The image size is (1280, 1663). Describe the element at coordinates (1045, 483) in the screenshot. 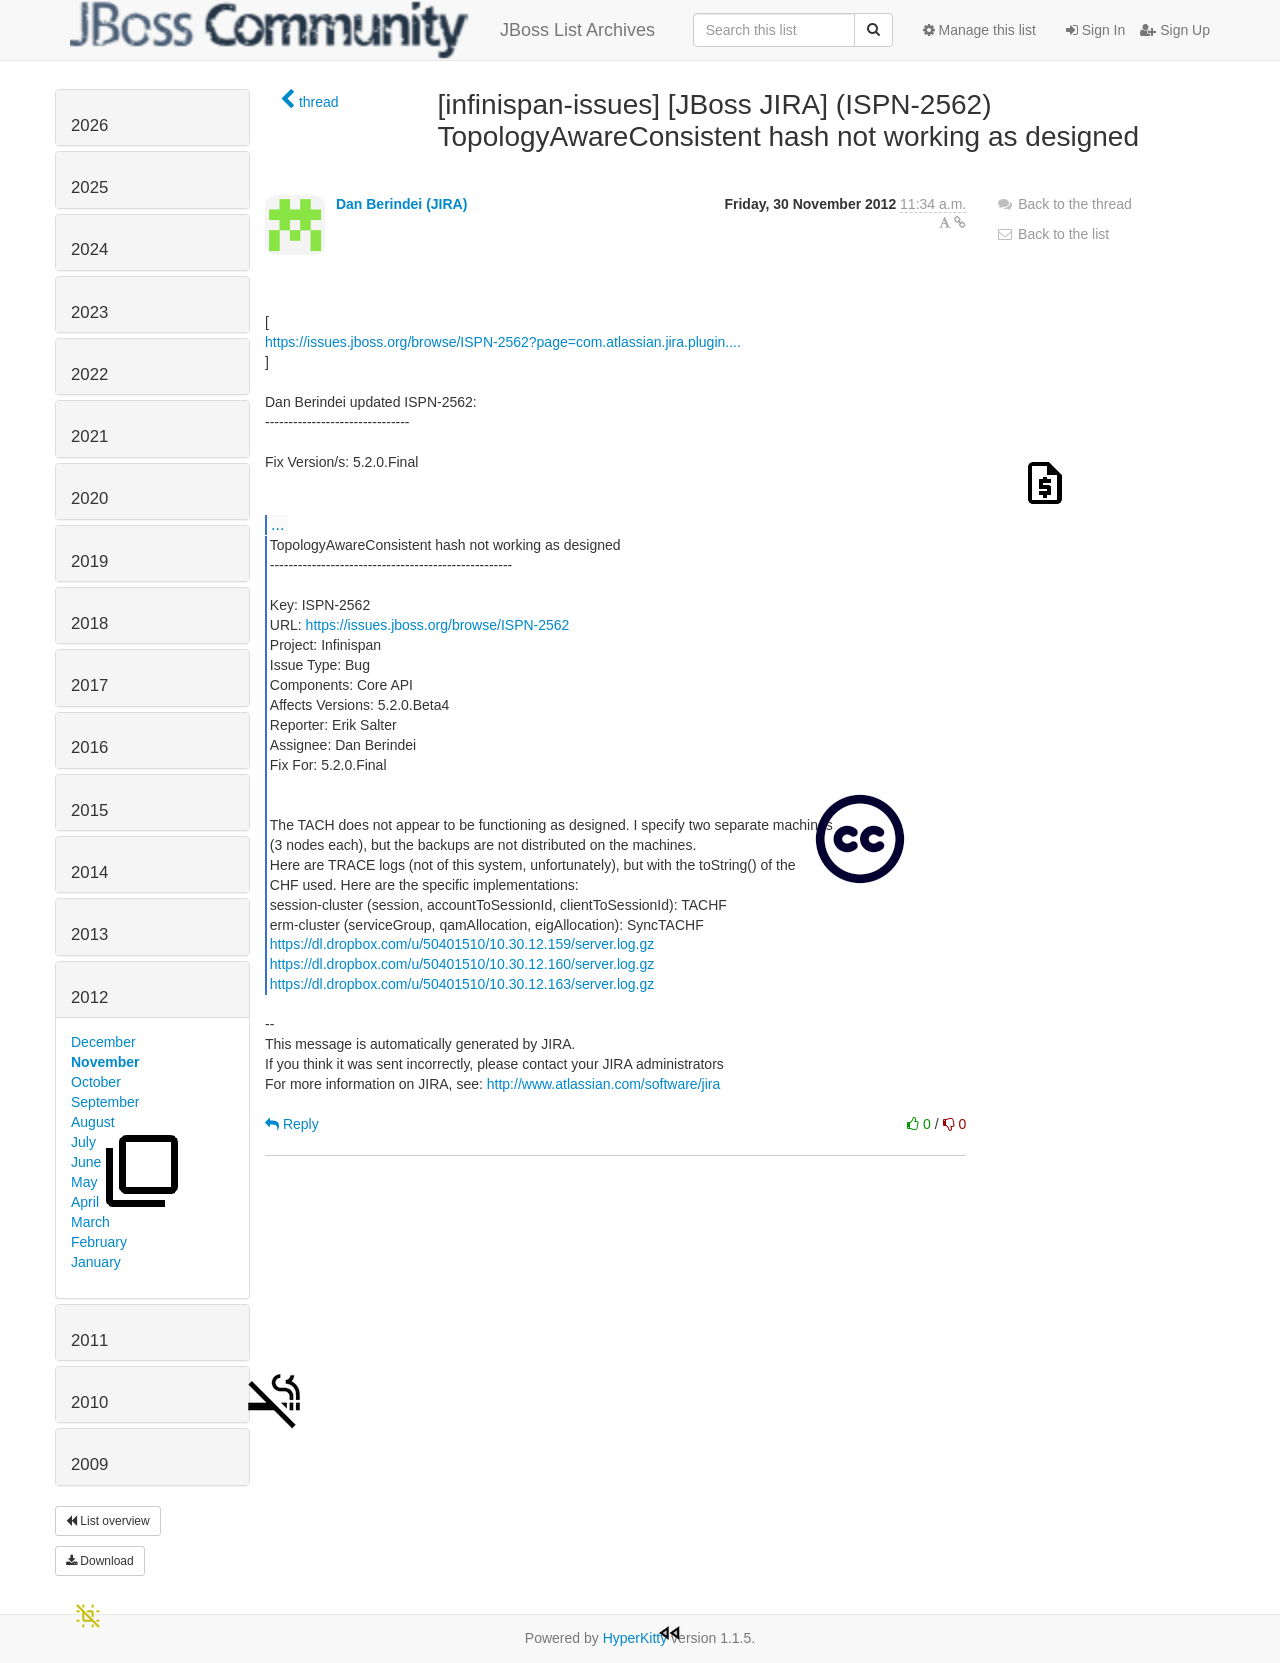

I see `request a price quote or estimate` at that location.